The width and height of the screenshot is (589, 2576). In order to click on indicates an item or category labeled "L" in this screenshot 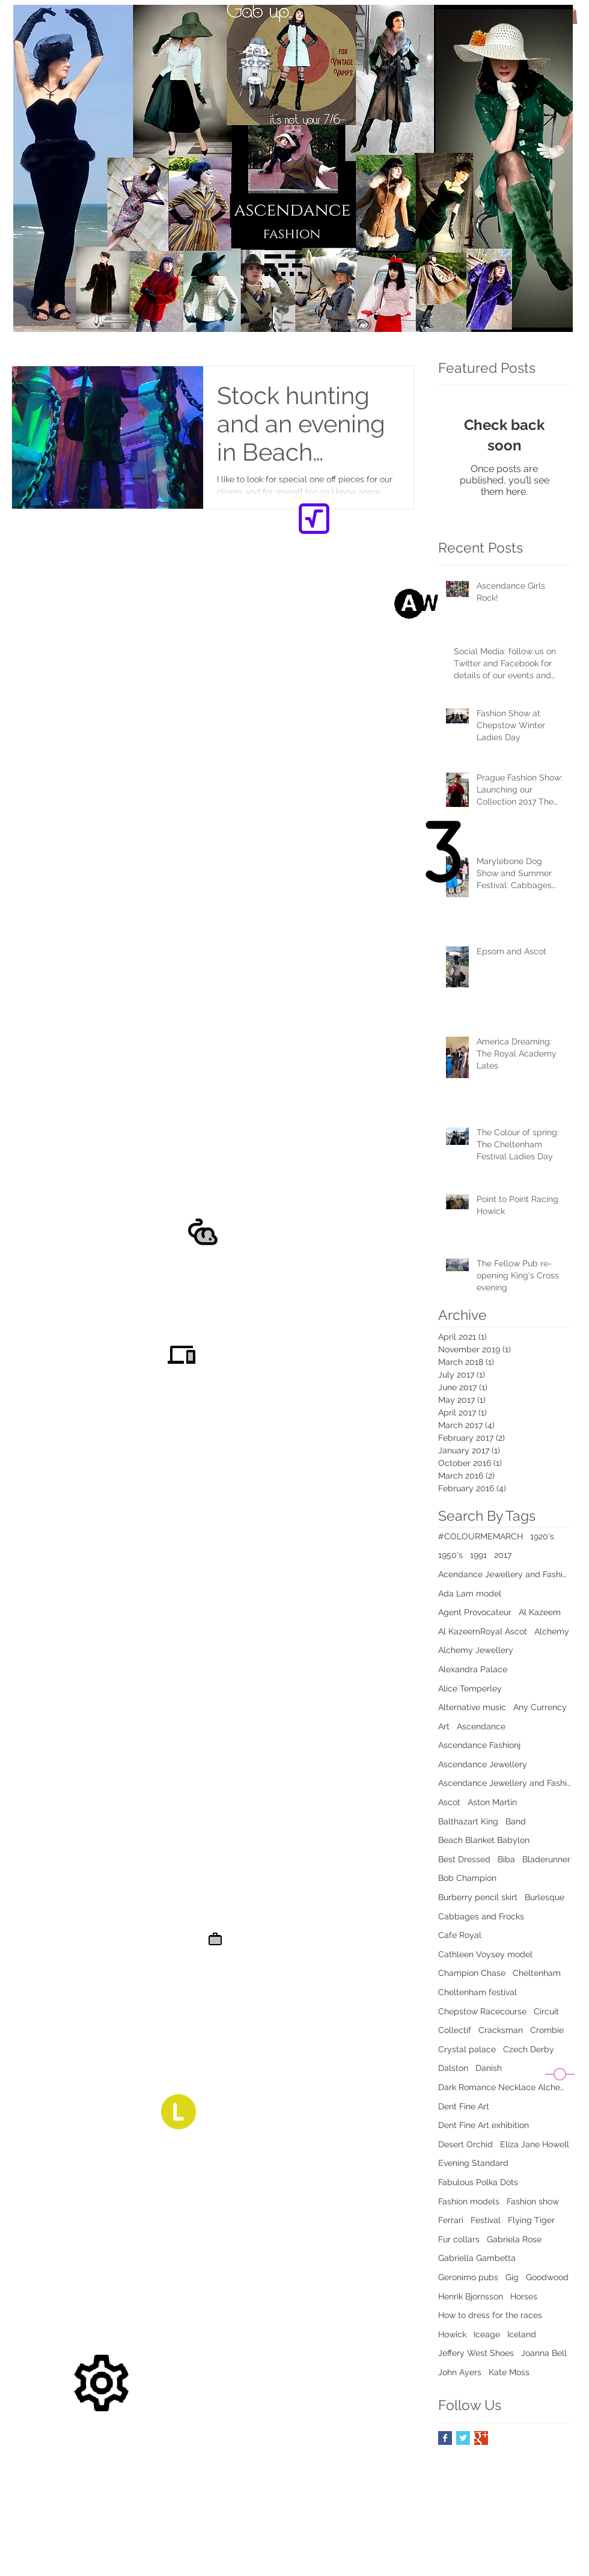, I will do `click(179, 2112)`.